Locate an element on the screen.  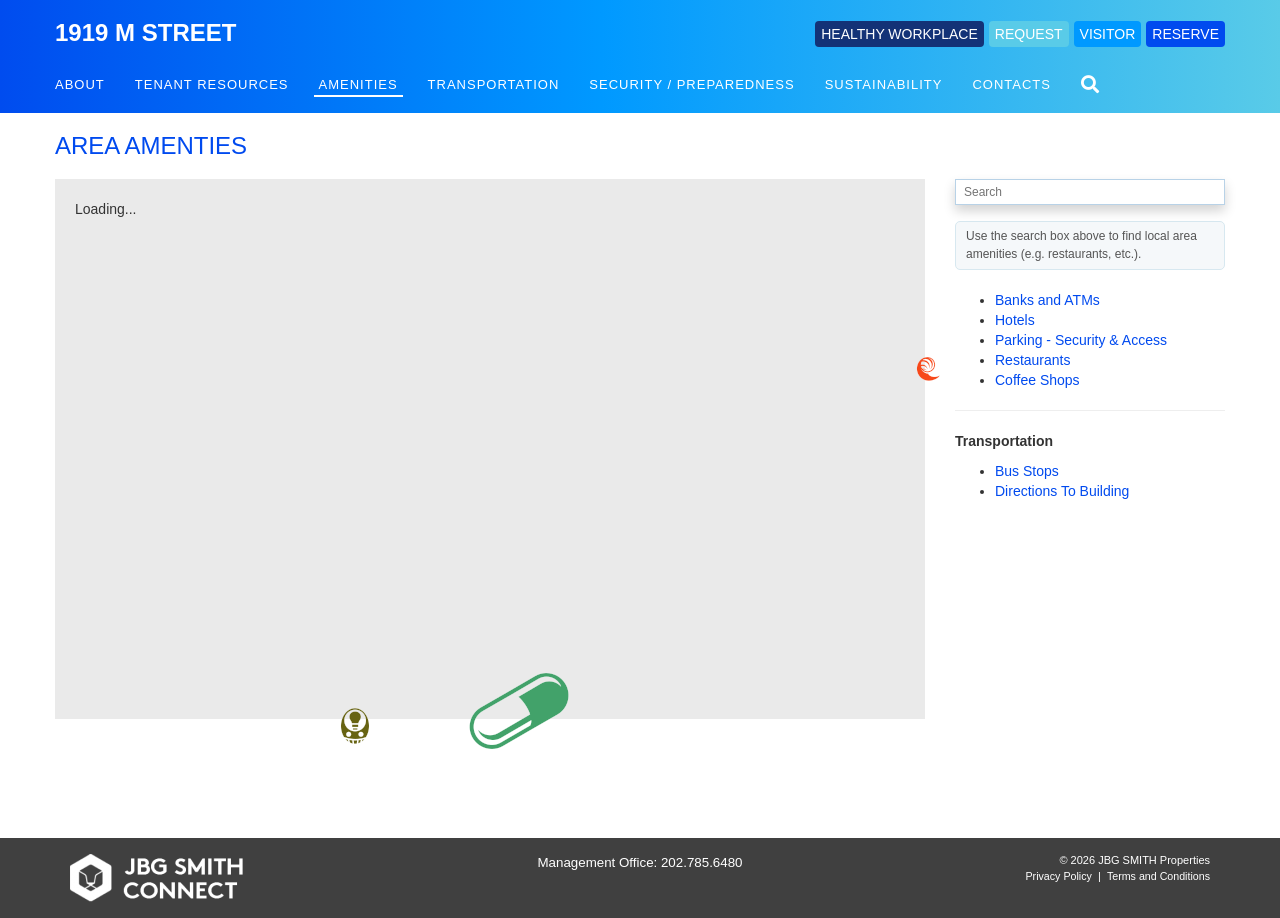
view internal horn anatomy or structure is located at coordinates (928, 369).